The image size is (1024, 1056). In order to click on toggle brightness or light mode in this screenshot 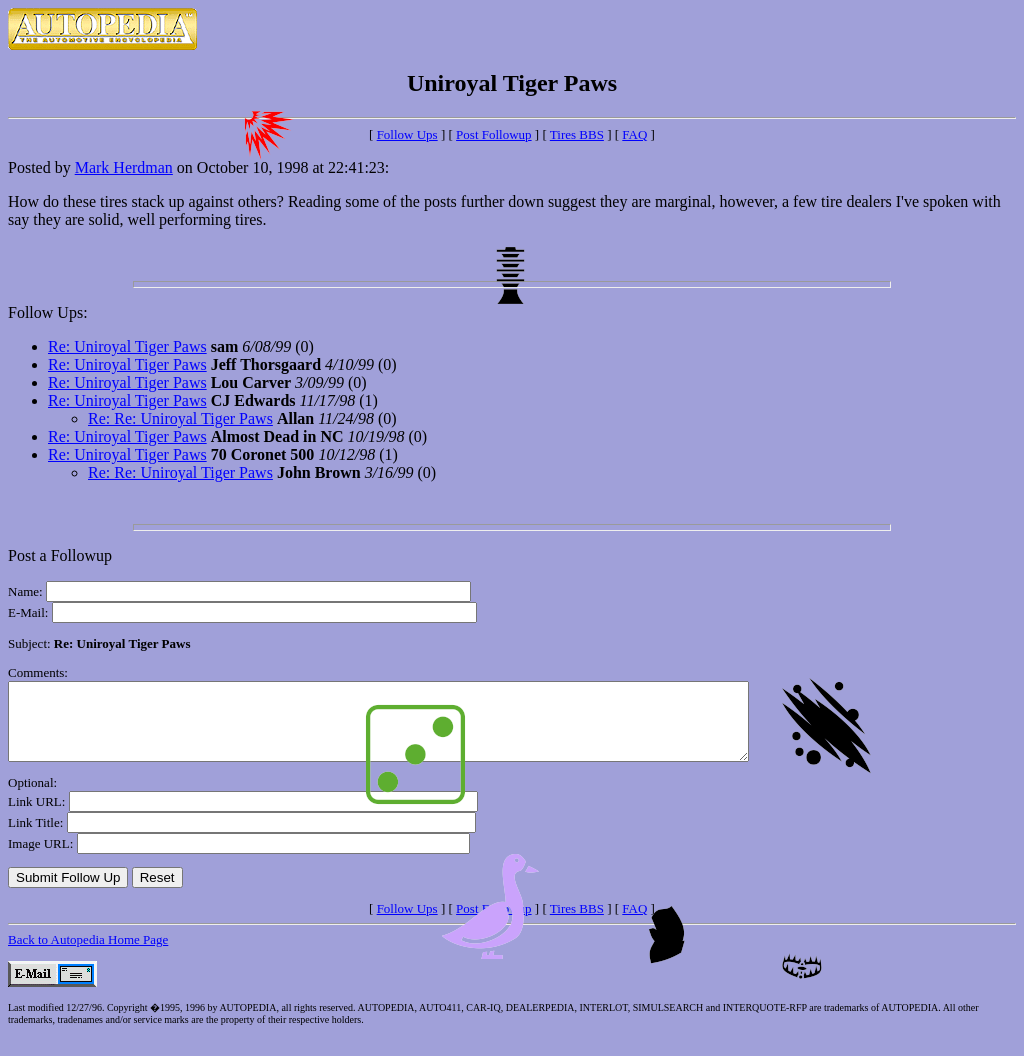, I will do `click(270, 136)`.